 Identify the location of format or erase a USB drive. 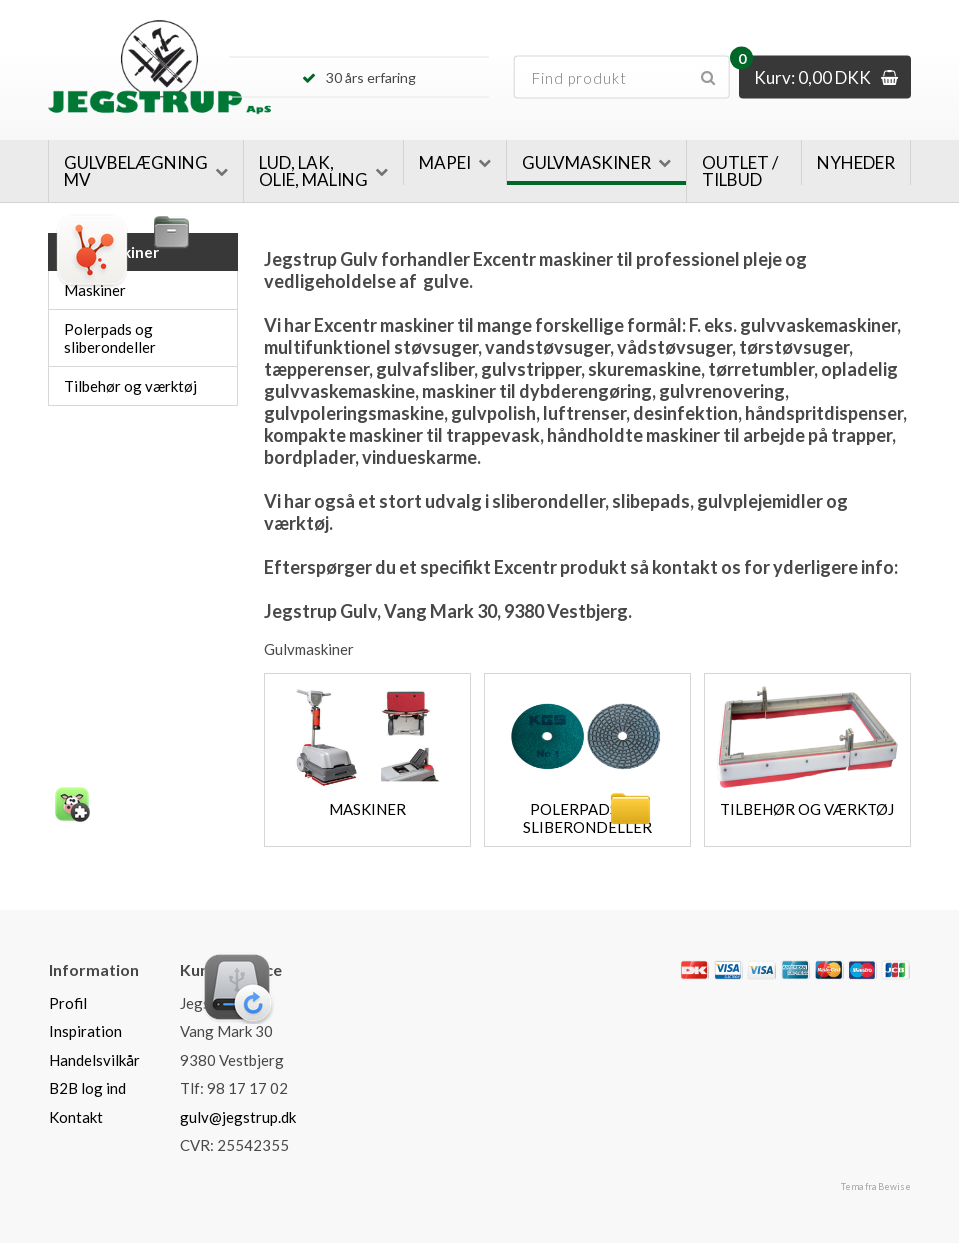
(237, 987).